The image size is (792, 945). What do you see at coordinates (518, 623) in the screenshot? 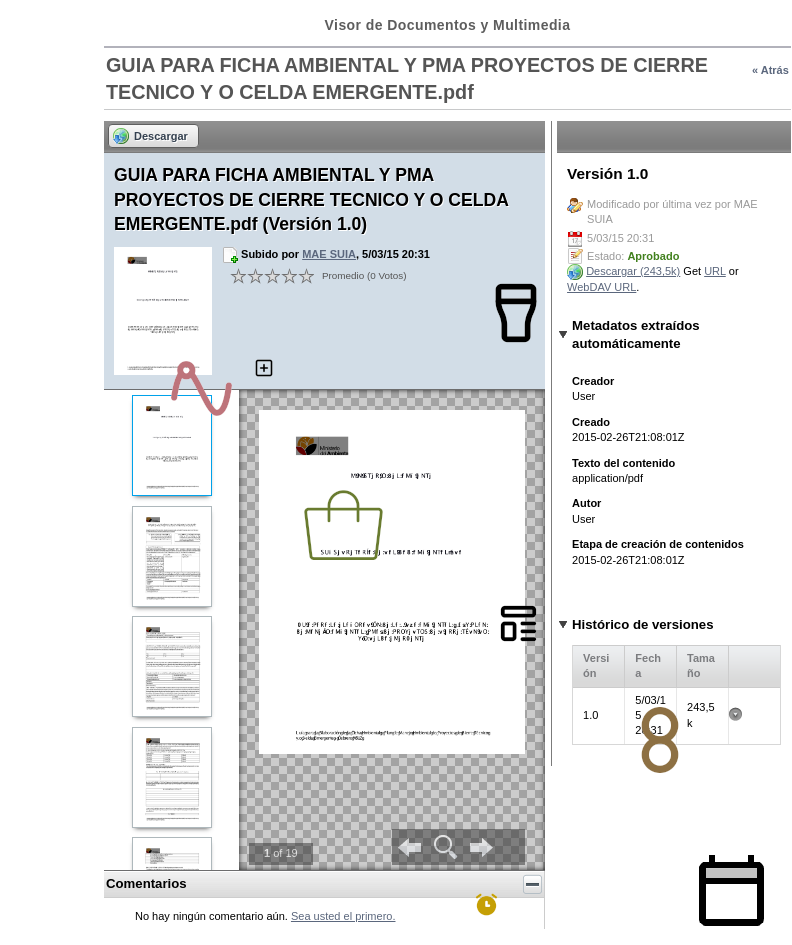
I see `access page or document templates` at bounding box center [518, 623].